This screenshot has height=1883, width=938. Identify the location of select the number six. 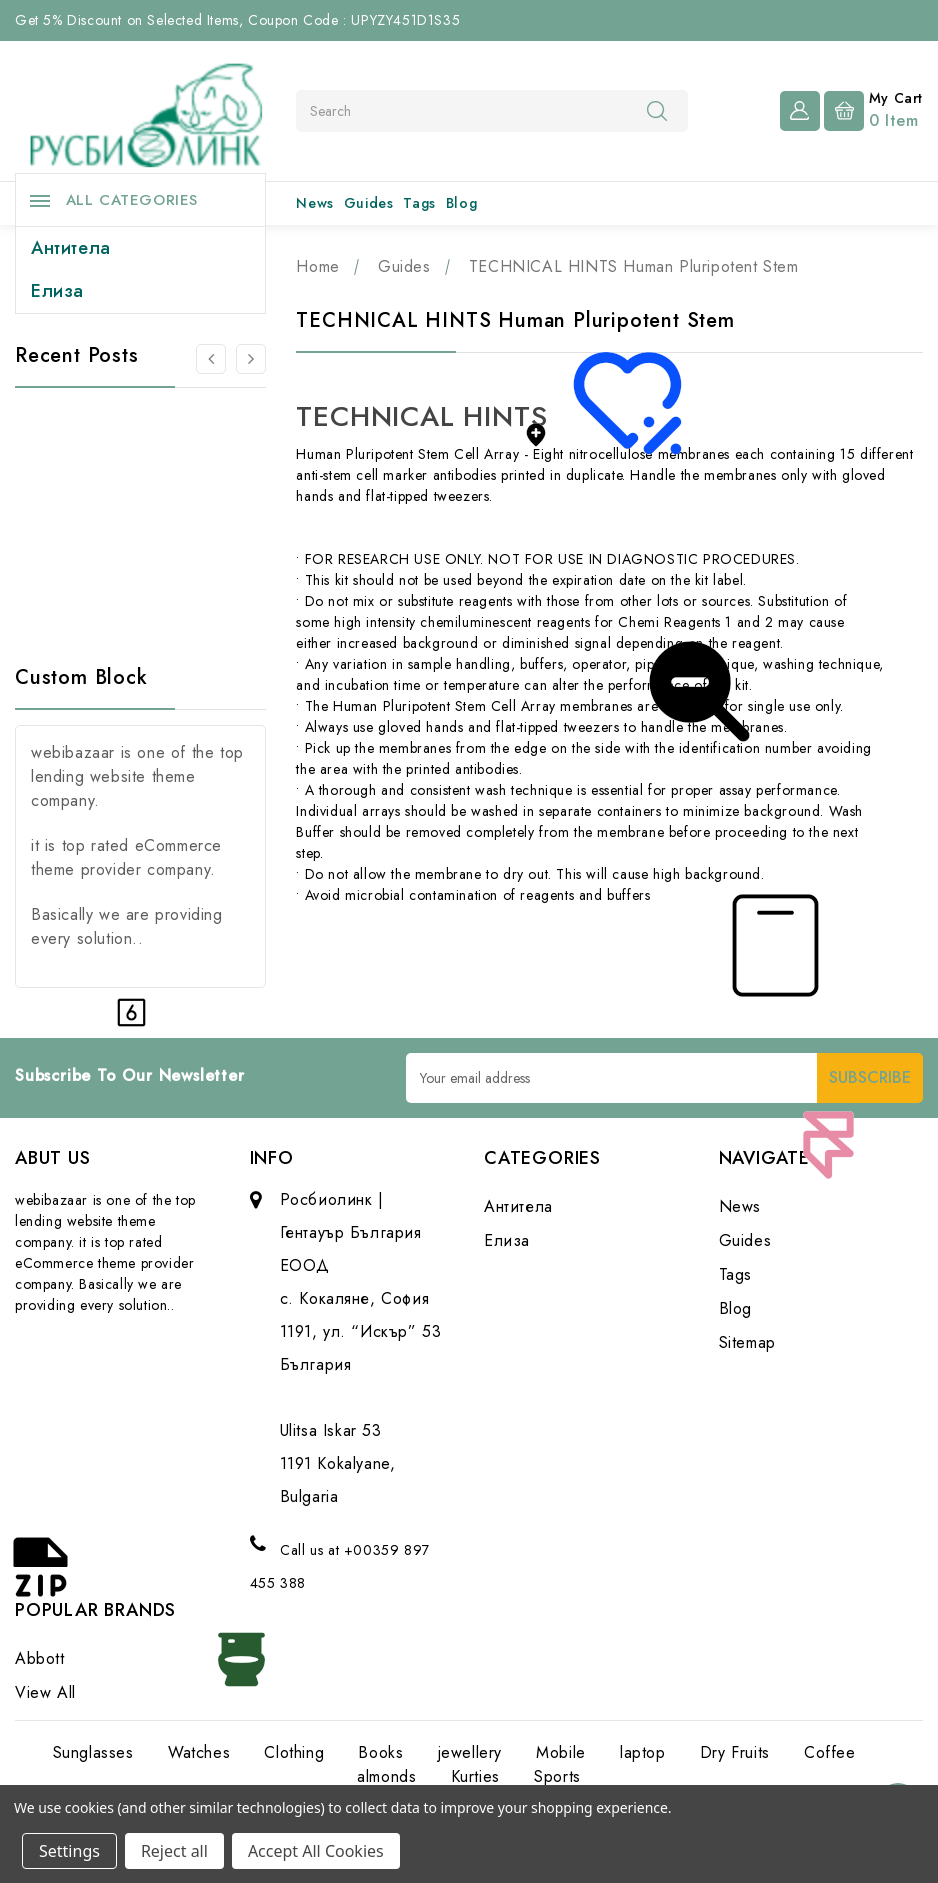
(131, 1012).